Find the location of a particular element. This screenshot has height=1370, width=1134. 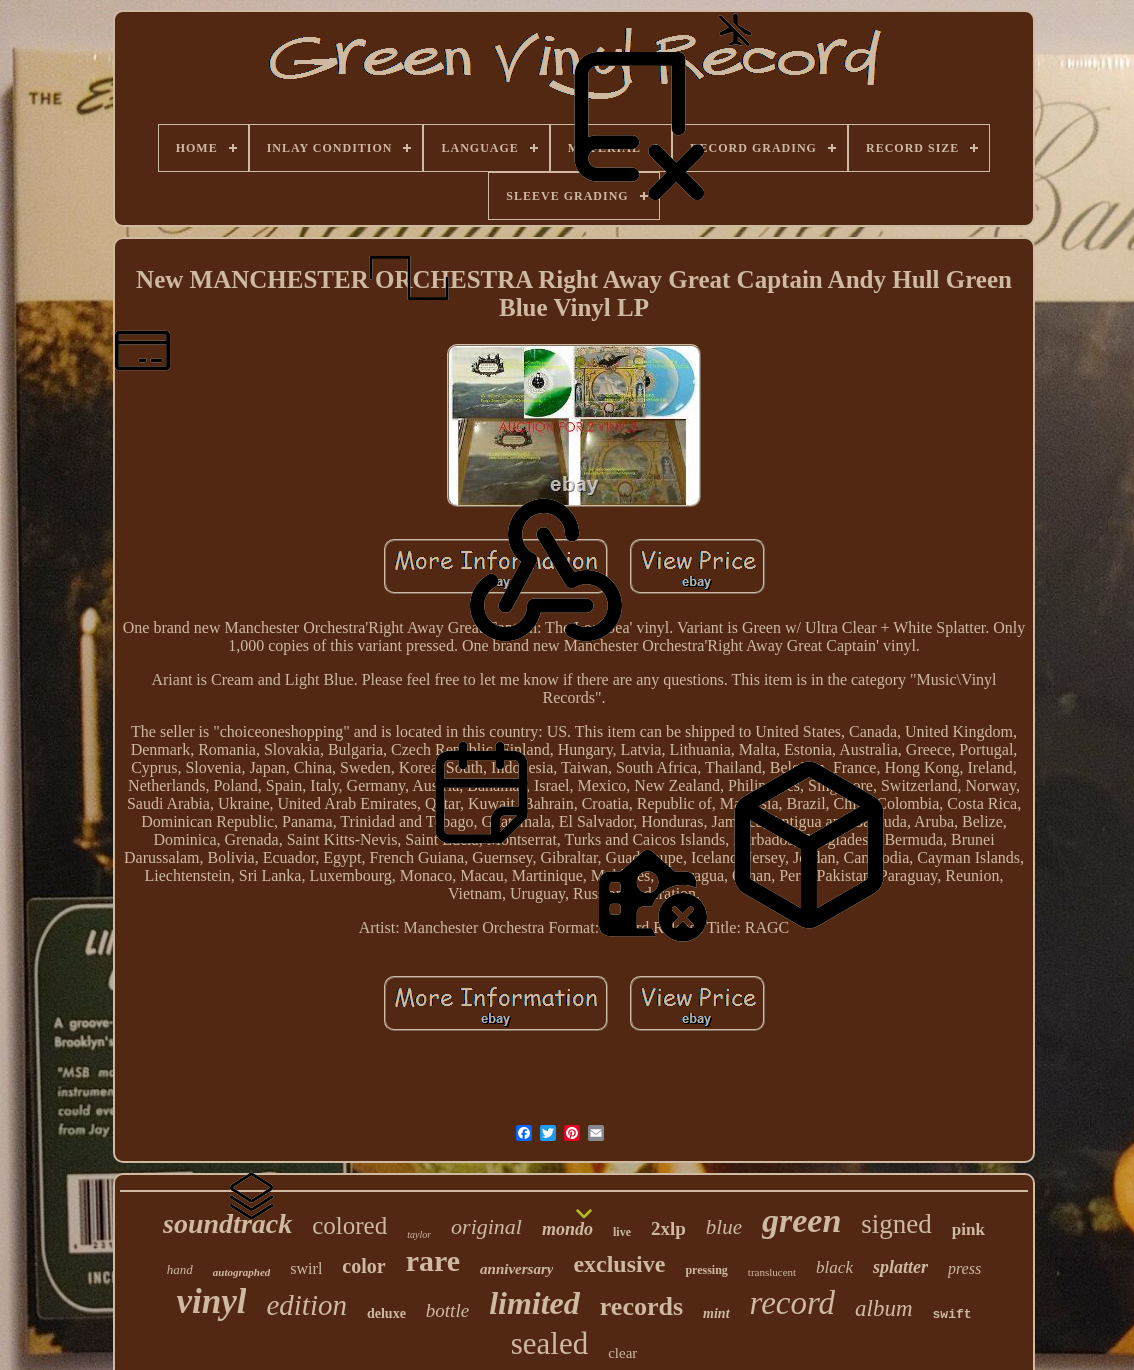

school or educational institution is closed is located at coordinates (653, 893).